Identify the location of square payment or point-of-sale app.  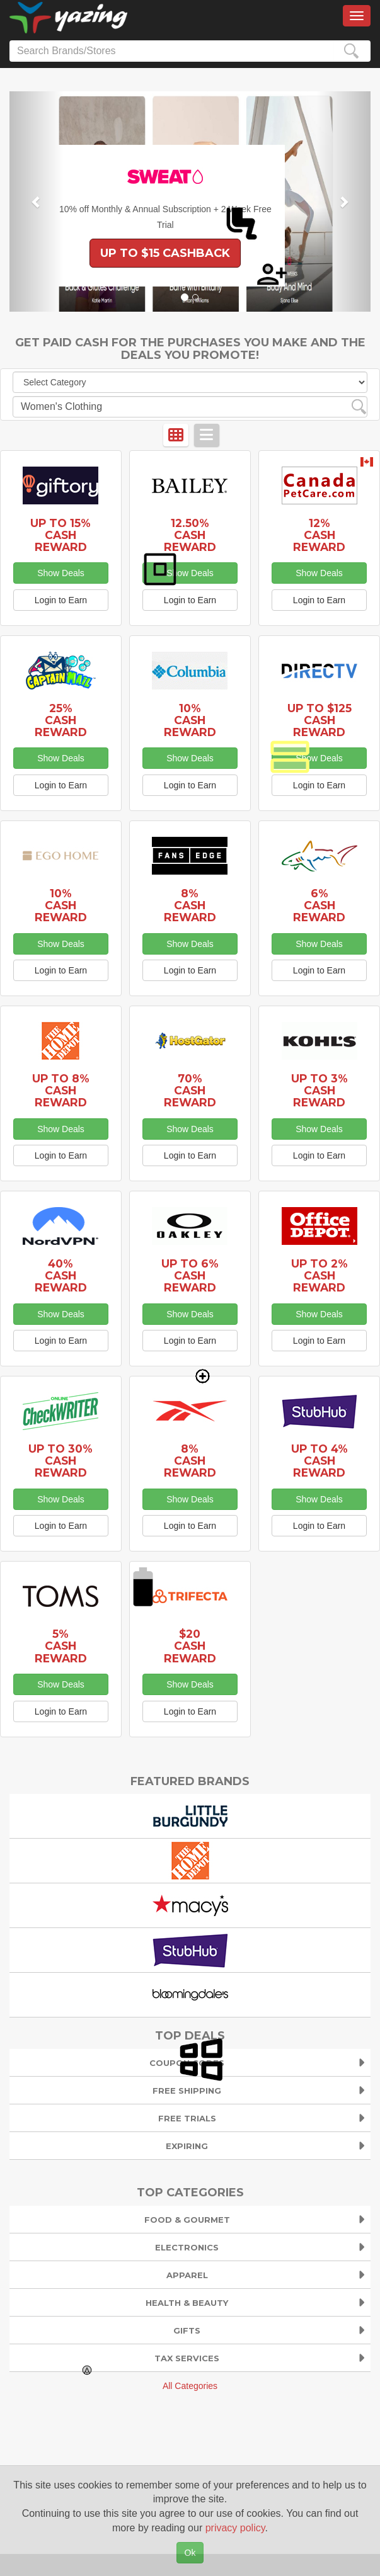
(160, 569).